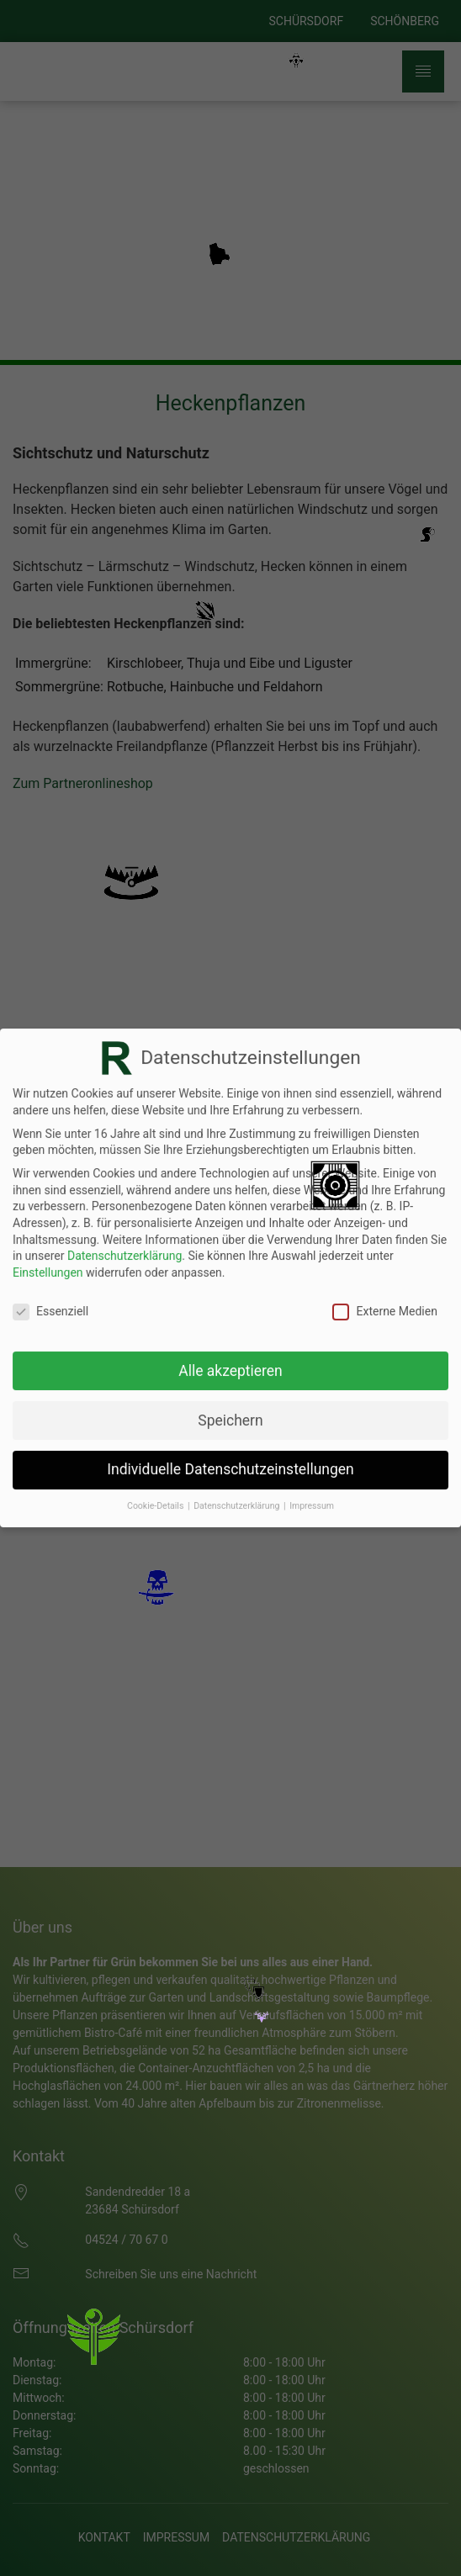  What do you see at coordinates (262, 2017) in the screenshot?
I see `wildlife or nature category indicator` at bounding box center [262, 2017].